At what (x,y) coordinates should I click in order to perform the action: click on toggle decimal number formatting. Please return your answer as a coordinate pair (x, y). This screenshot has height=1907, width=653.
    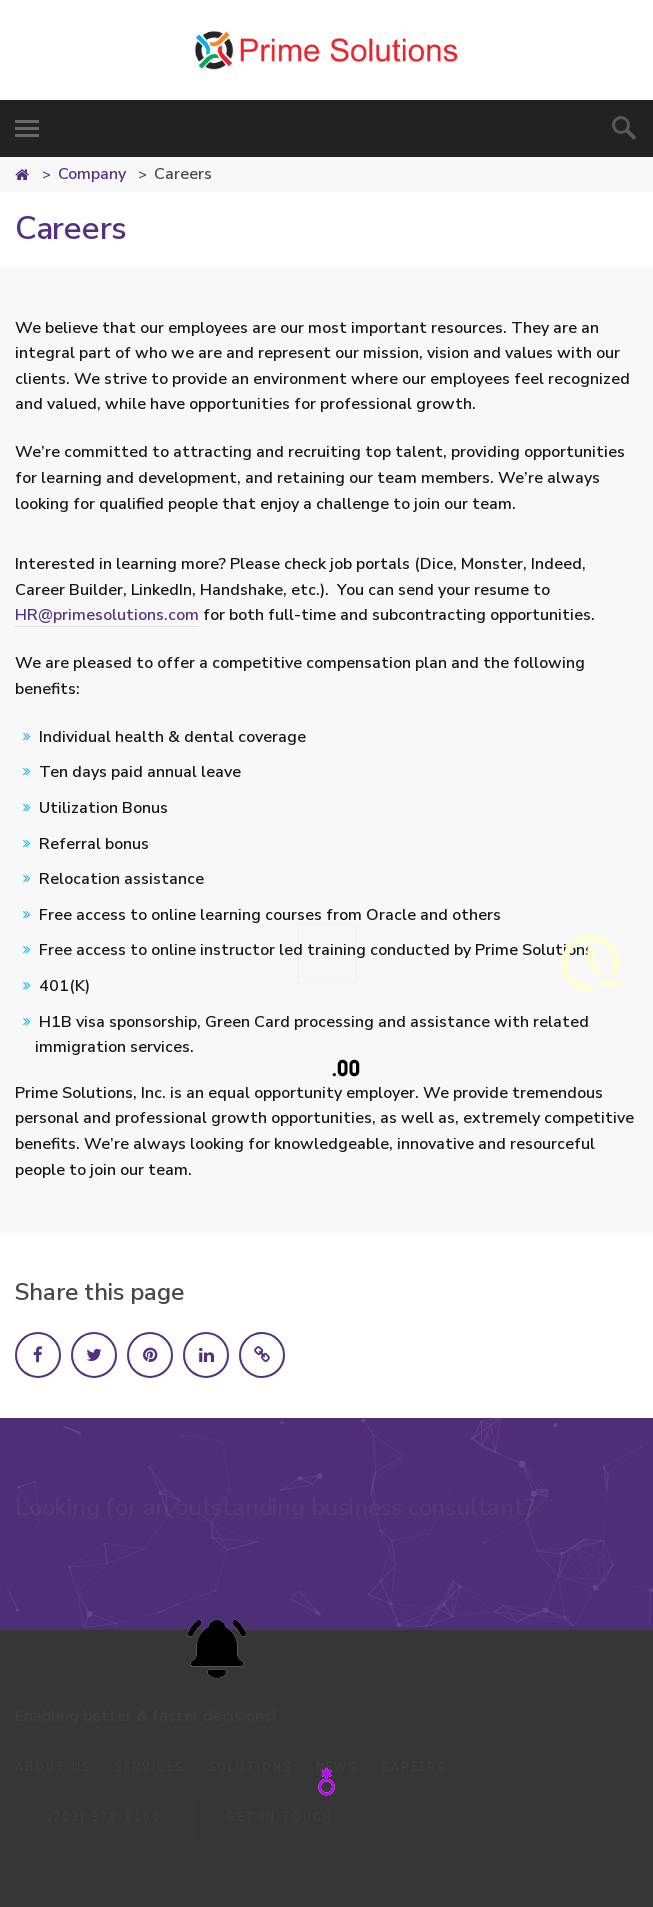
    Looking at the image, I should click on (346, 1068).